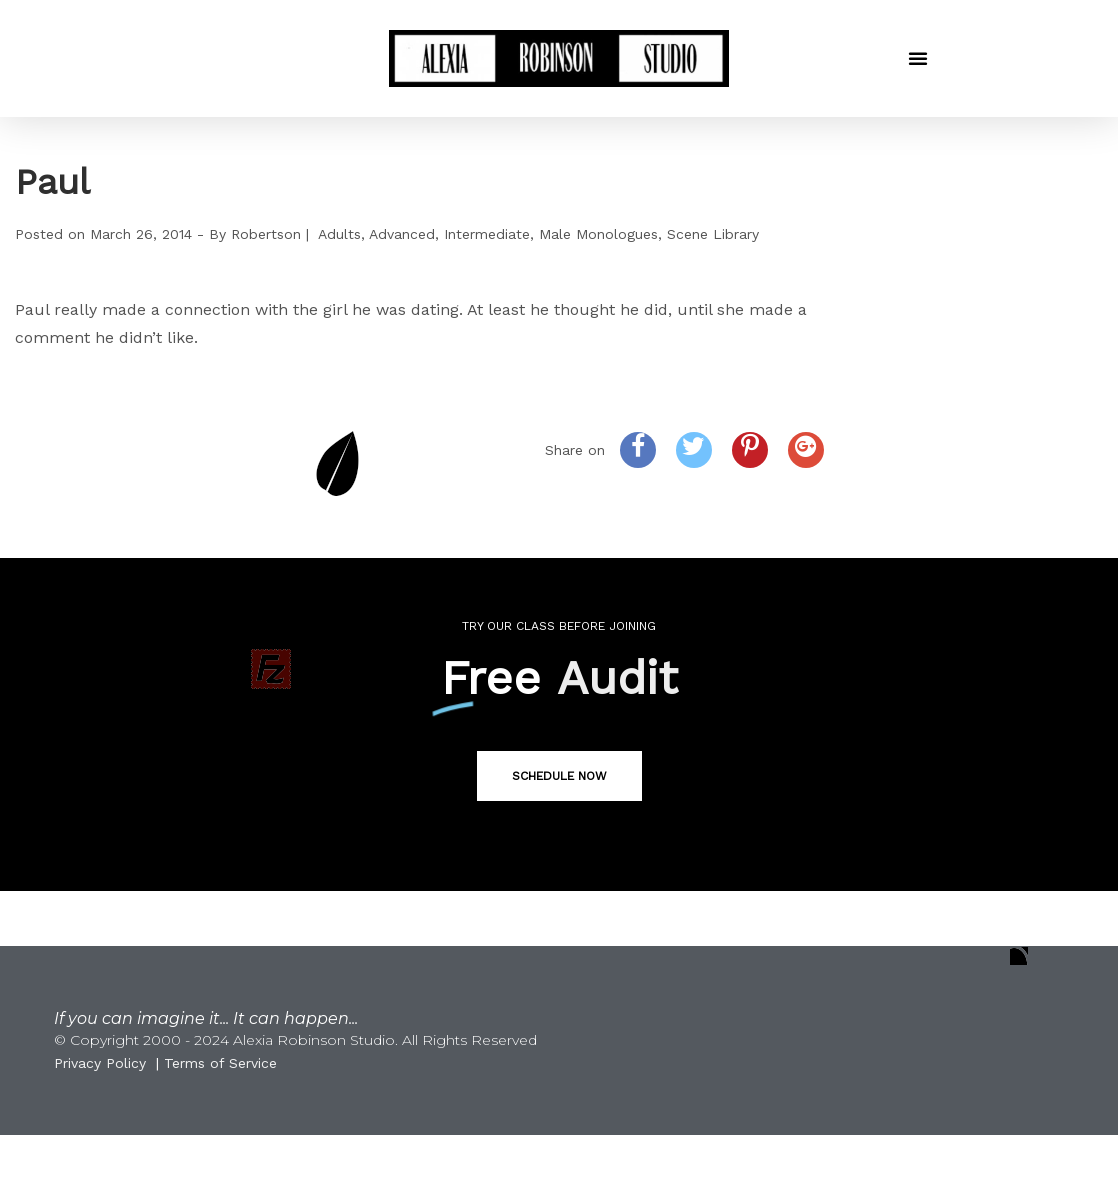 The width and height of the screenshot is (1118, 1190). I want to click on open FileZilla FTP client, so click(271, 669).